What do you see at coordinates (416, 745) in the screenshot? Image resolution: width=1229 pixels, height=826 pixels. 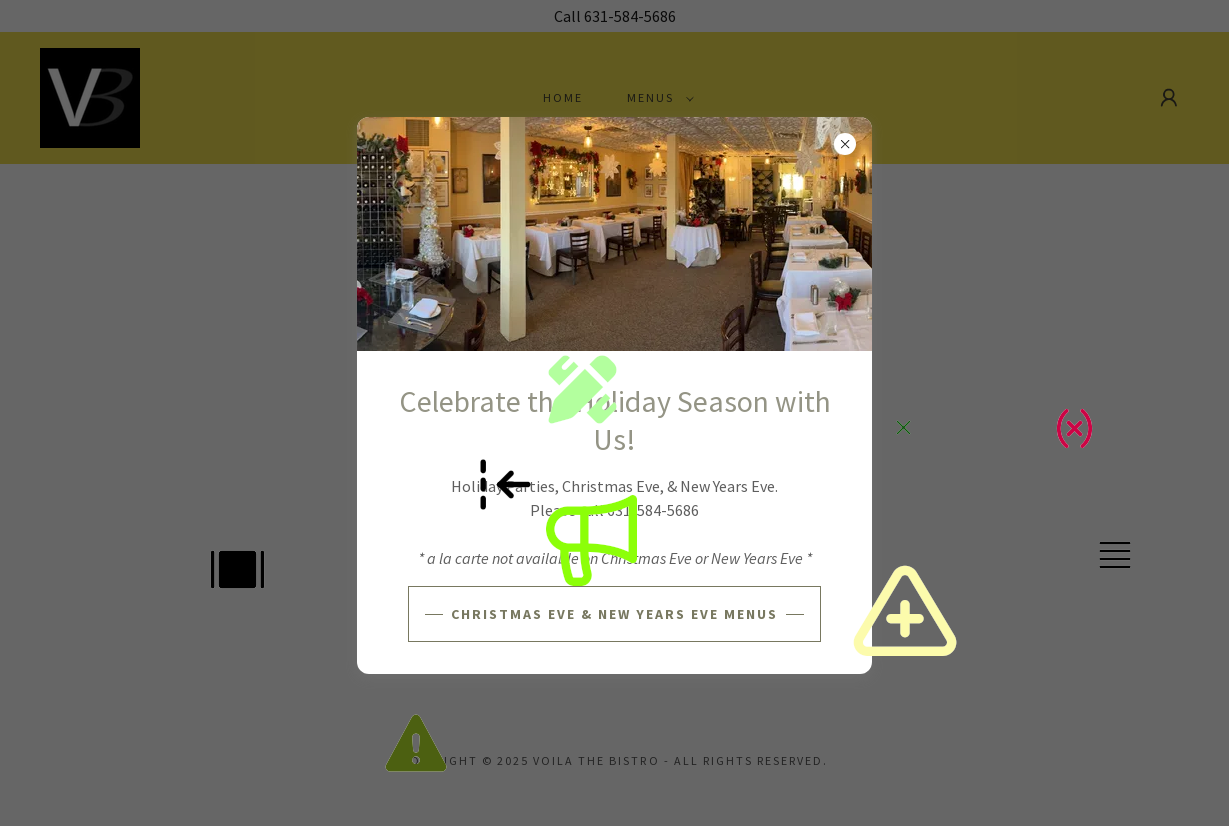 I see `indicates a warning or caution state` at bounding box center [416, 745].